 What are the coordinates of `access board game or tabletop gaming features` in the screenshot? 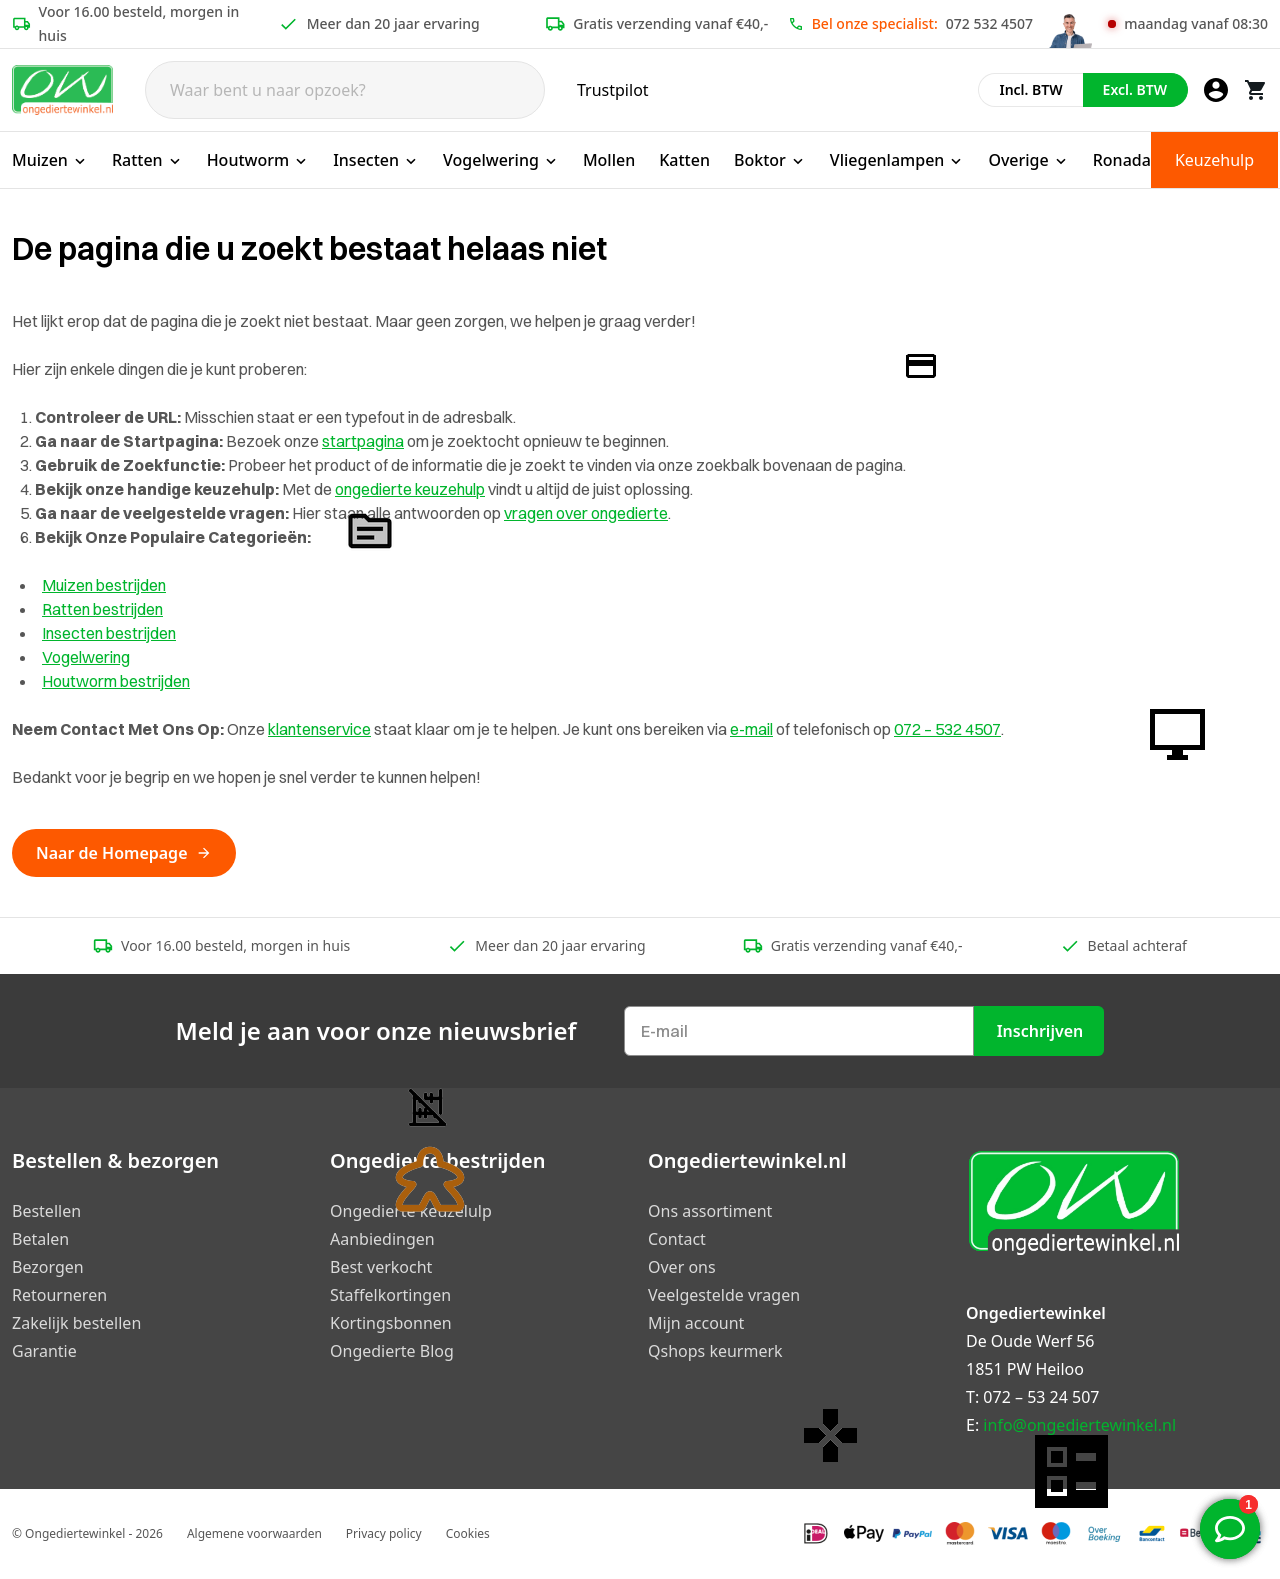 It's located at (430, 1181).